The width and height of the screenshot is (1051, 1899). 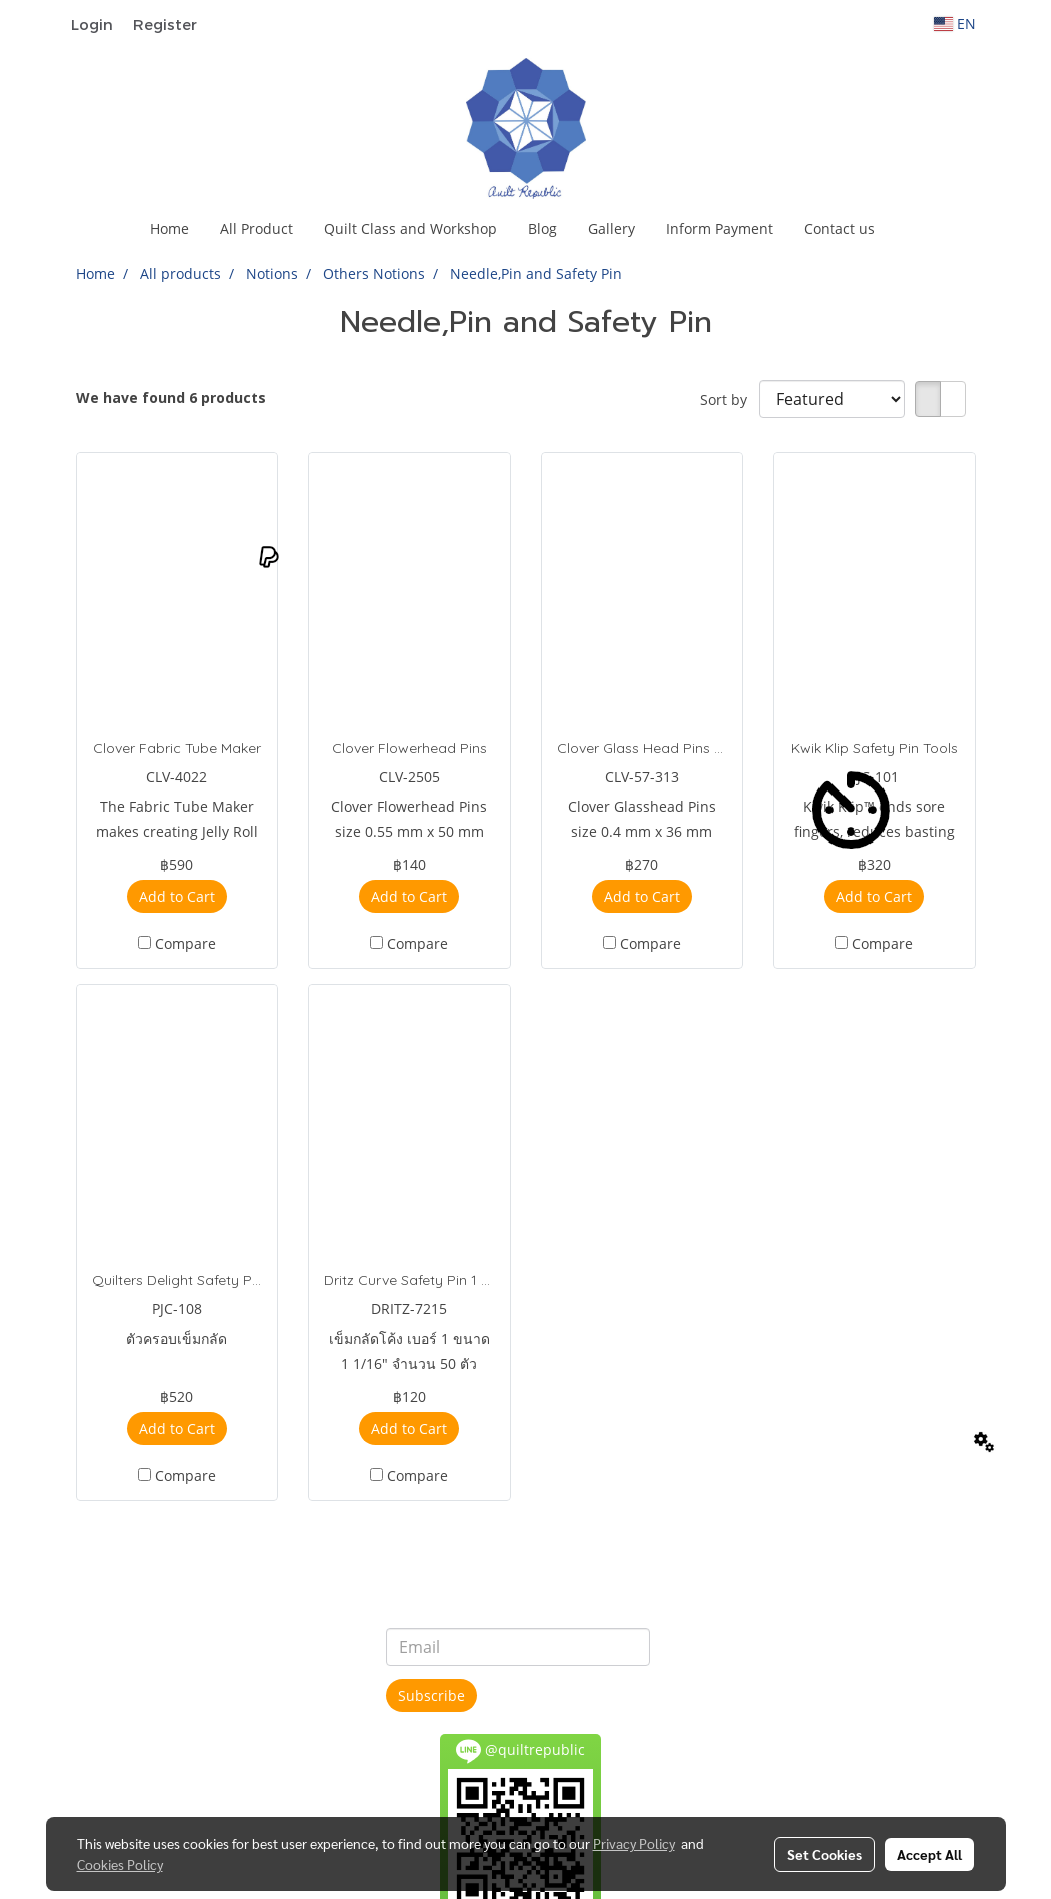 I want to click on set or view a countdown timer, so click(x=851, y=810).